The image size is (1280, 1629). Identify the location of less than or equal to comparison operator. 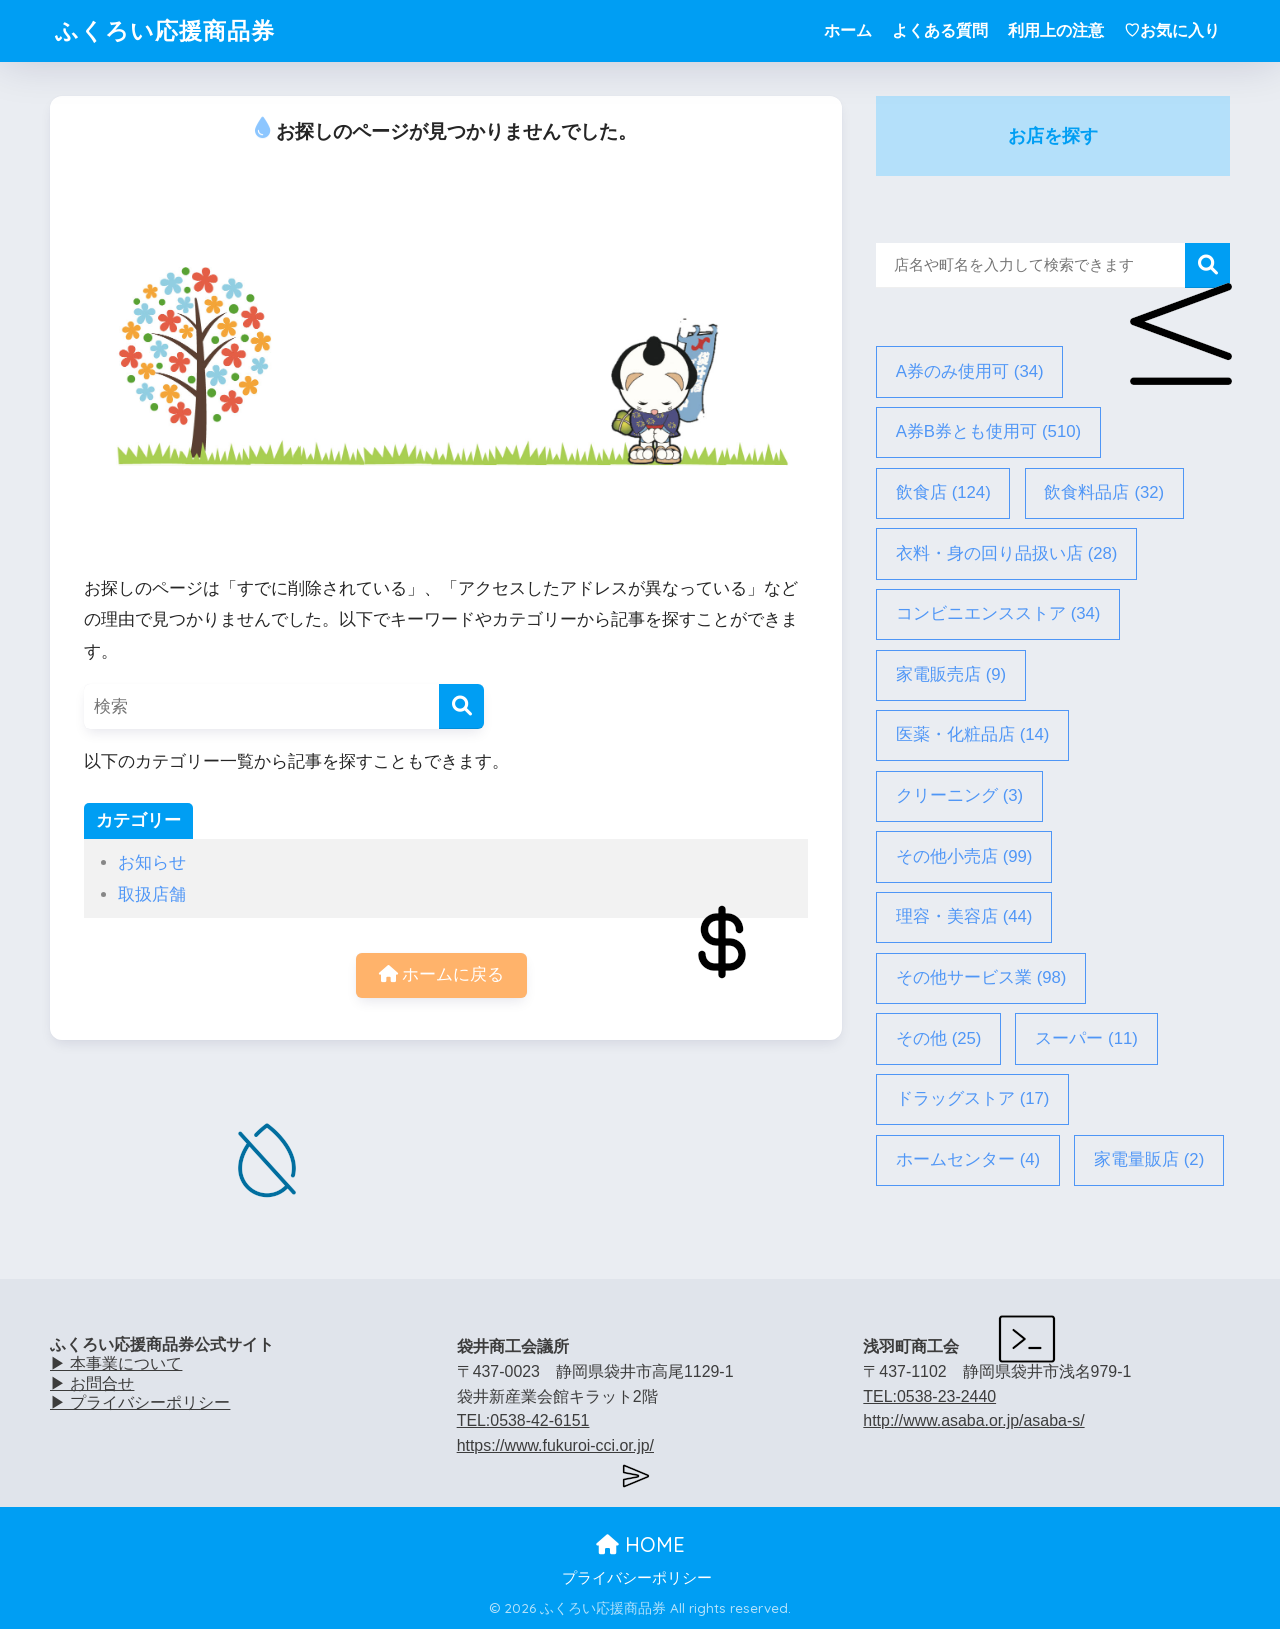
(1183, 336).